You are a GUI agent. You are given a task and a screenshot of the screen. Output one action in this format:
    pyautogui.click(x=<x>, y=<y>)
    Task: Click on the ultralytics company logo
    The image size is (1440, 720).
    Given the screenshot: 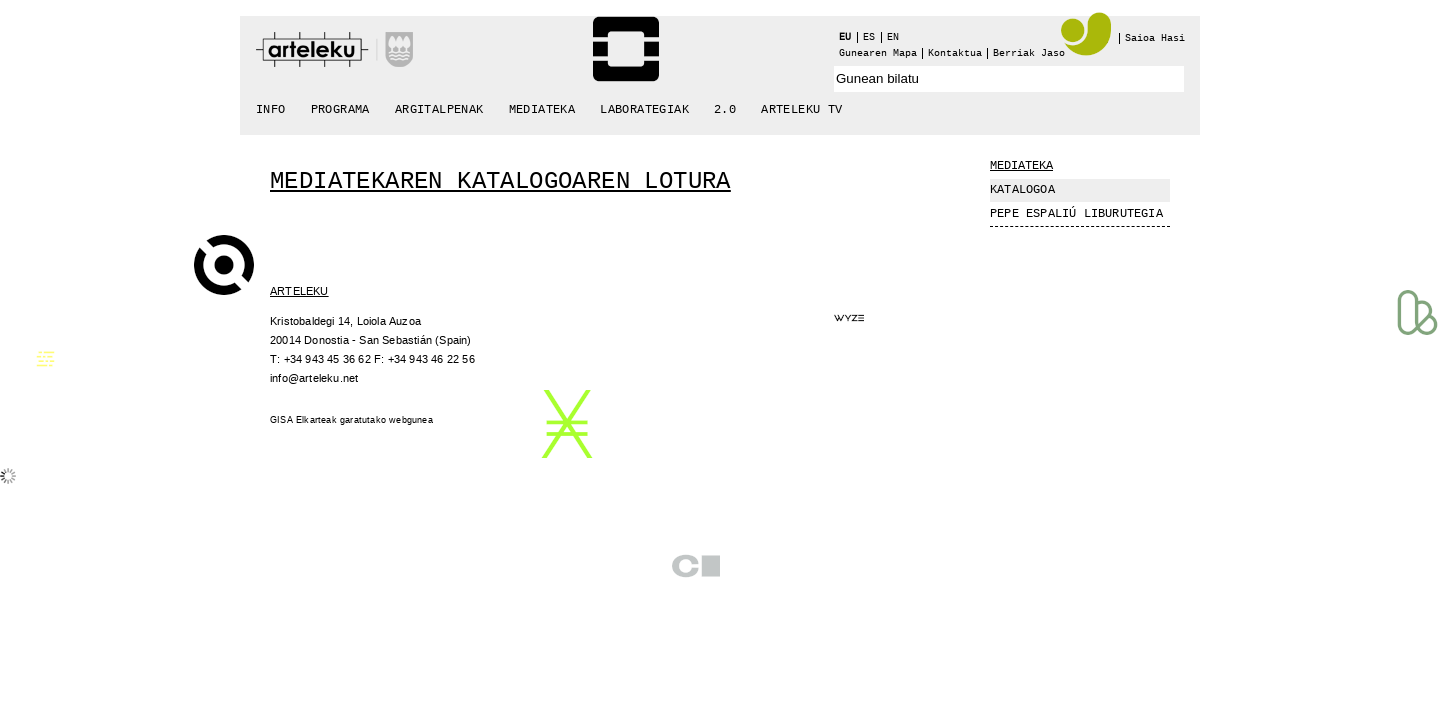 What is the action you would take?
    pyautogui.click(x=1086, y=34)
    